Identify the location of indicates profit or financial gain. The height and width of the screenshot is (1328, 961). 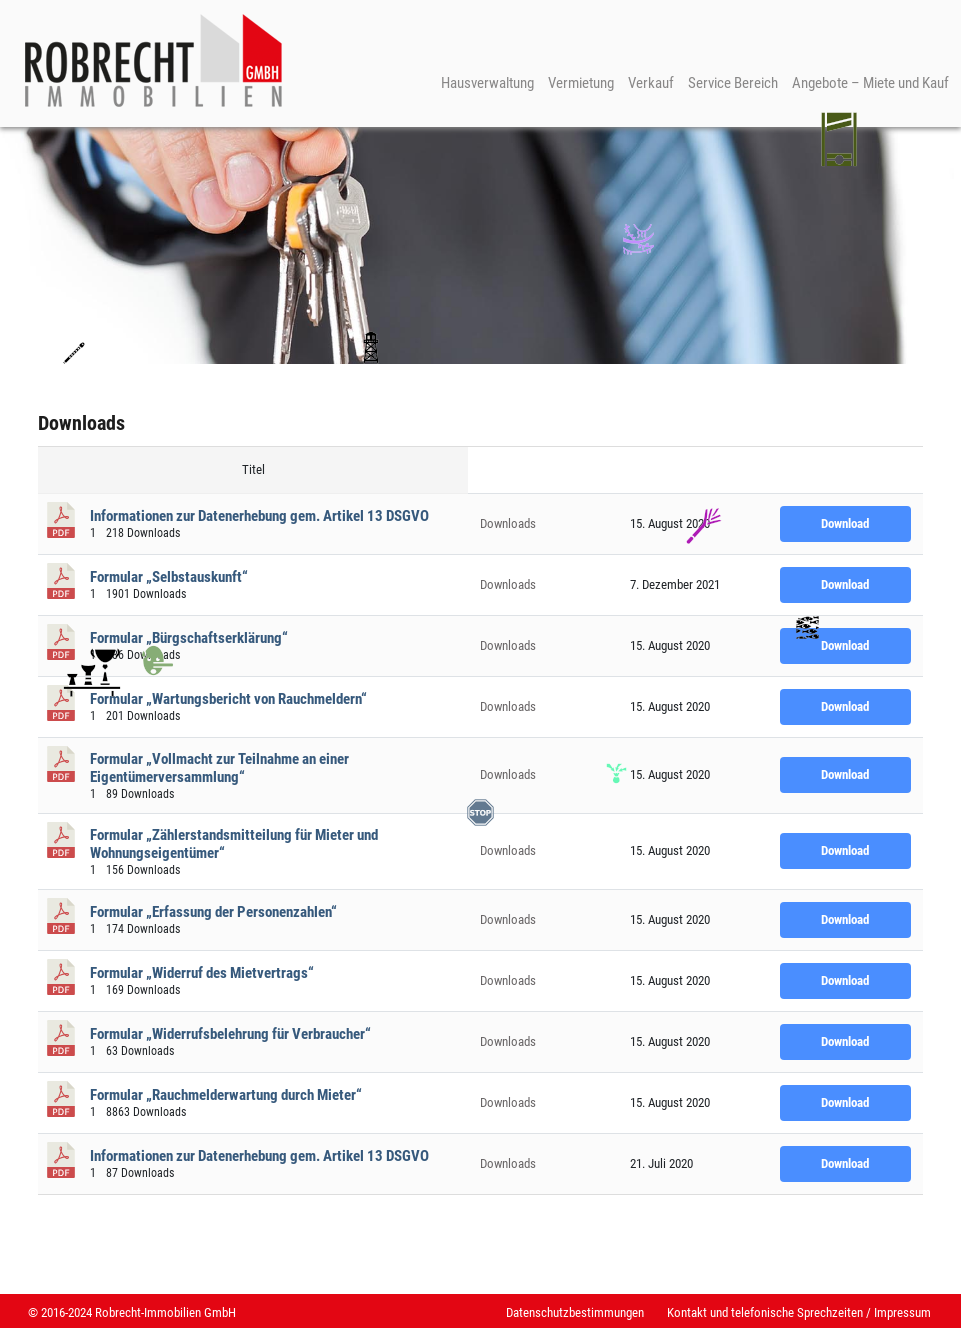
(616, 773).